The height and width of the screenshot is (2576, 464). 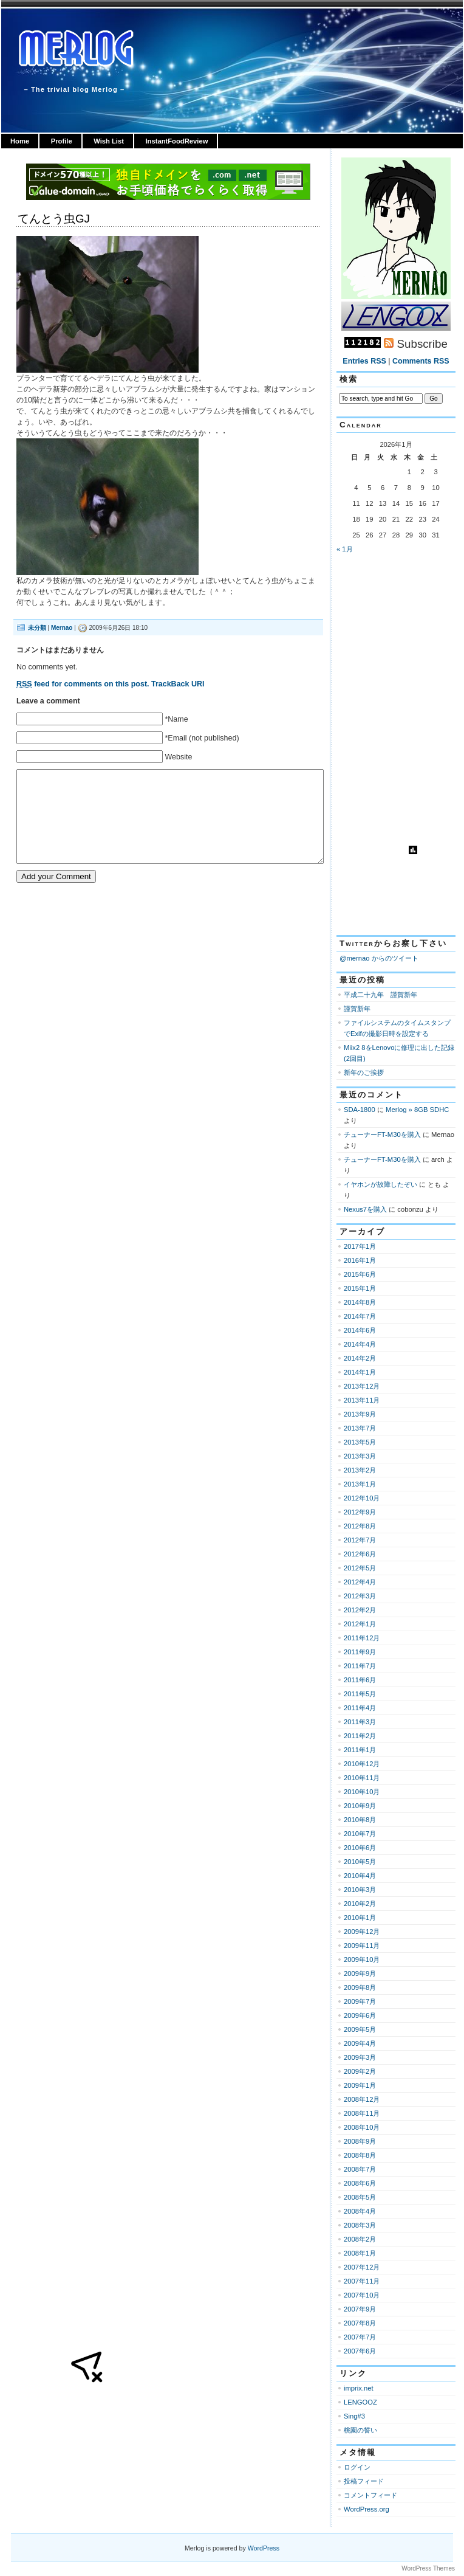 What do you see at coordinates (86, 2366) in the screenshot?
I see `location services unavailable or disabled` at bounding box center [86, 2366].